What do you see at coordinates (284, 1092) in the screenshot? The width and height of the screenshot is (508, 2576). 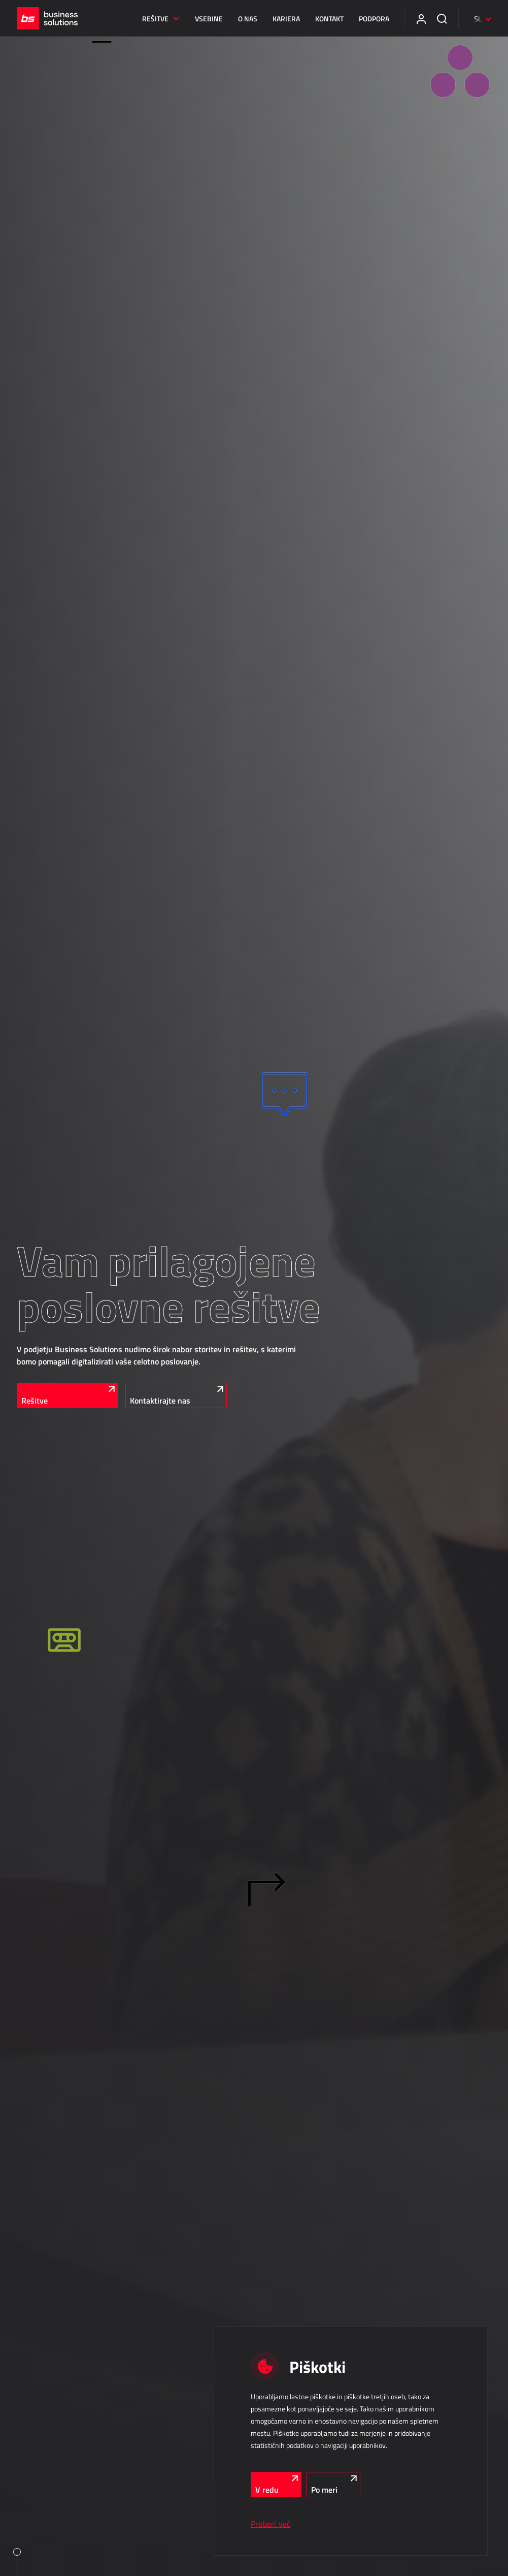 I see `open chat or messaging` at bounding box center [284, 1092].